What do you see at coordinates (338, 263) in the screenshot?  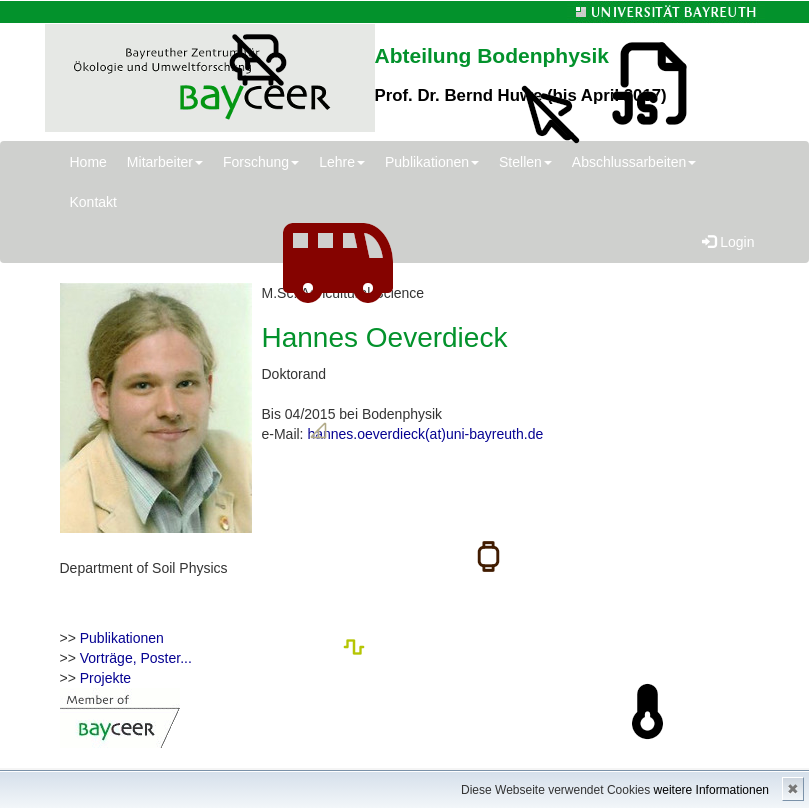 I see `view public transit options` at bounding box center [338, 263].